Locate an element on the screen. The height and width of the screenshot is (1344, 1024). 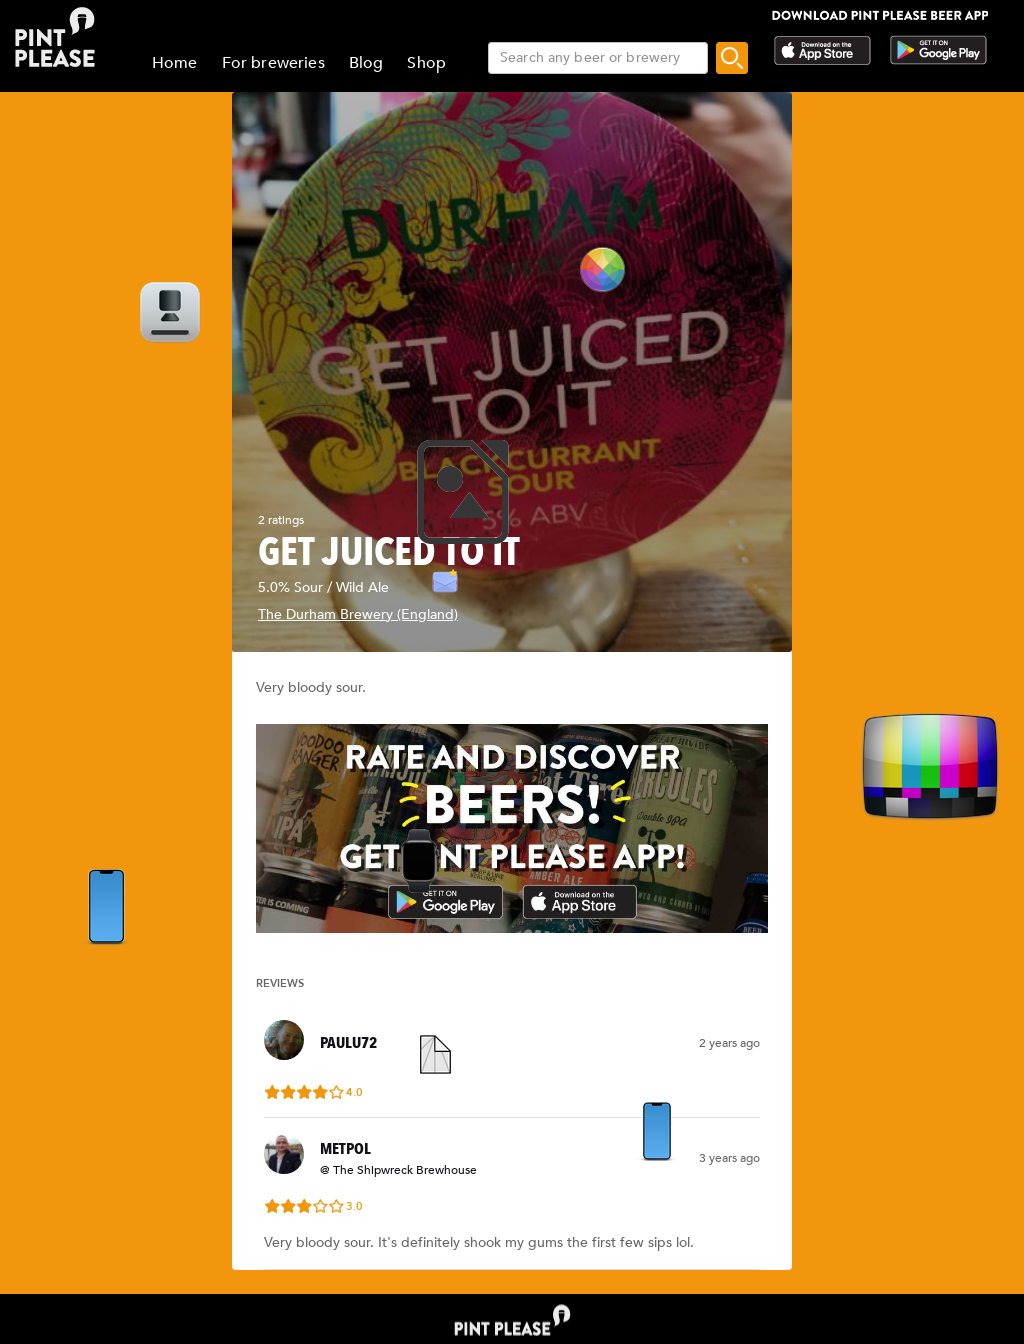
access color and theme preferences is located at coordinates (602, 269).